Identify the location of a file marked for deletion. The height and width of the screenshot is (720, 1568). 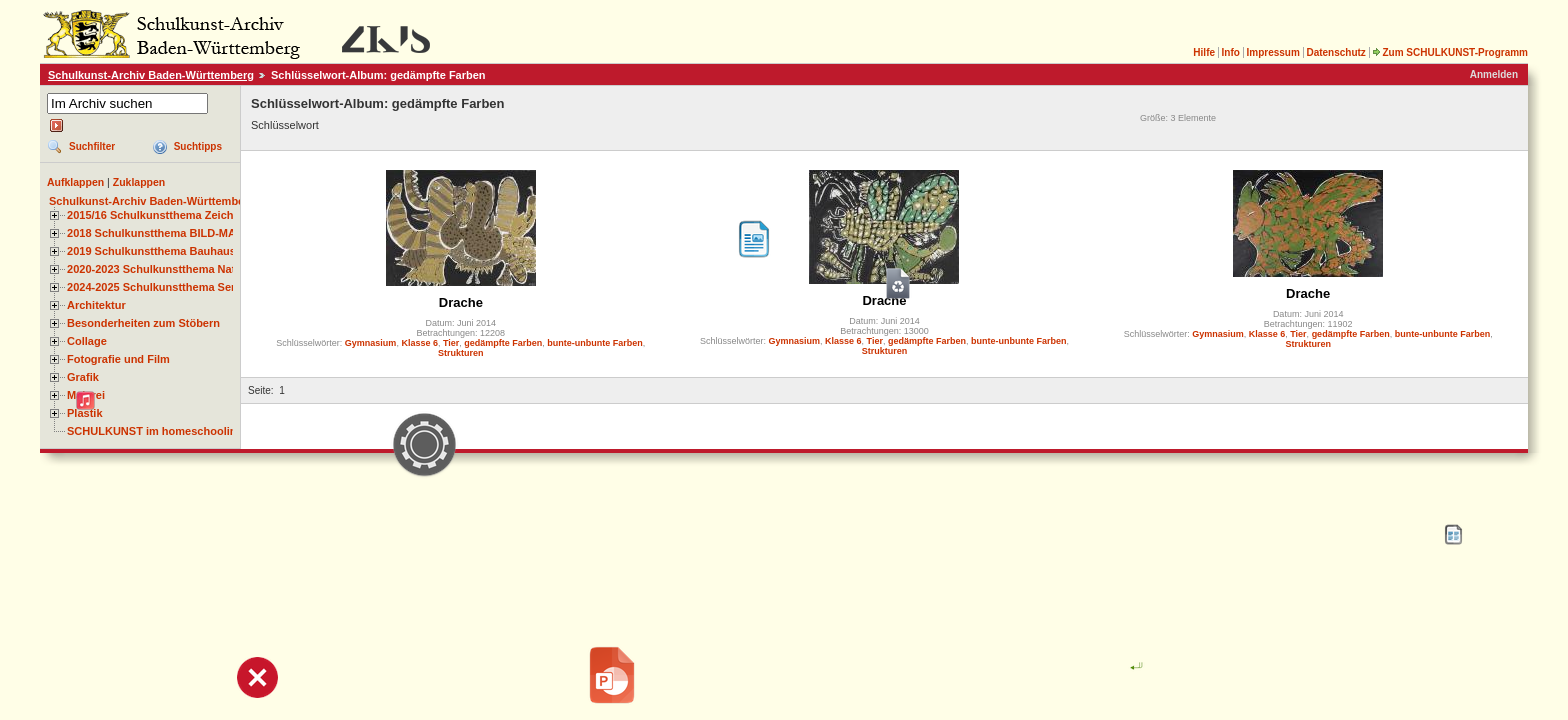
(898, 284).